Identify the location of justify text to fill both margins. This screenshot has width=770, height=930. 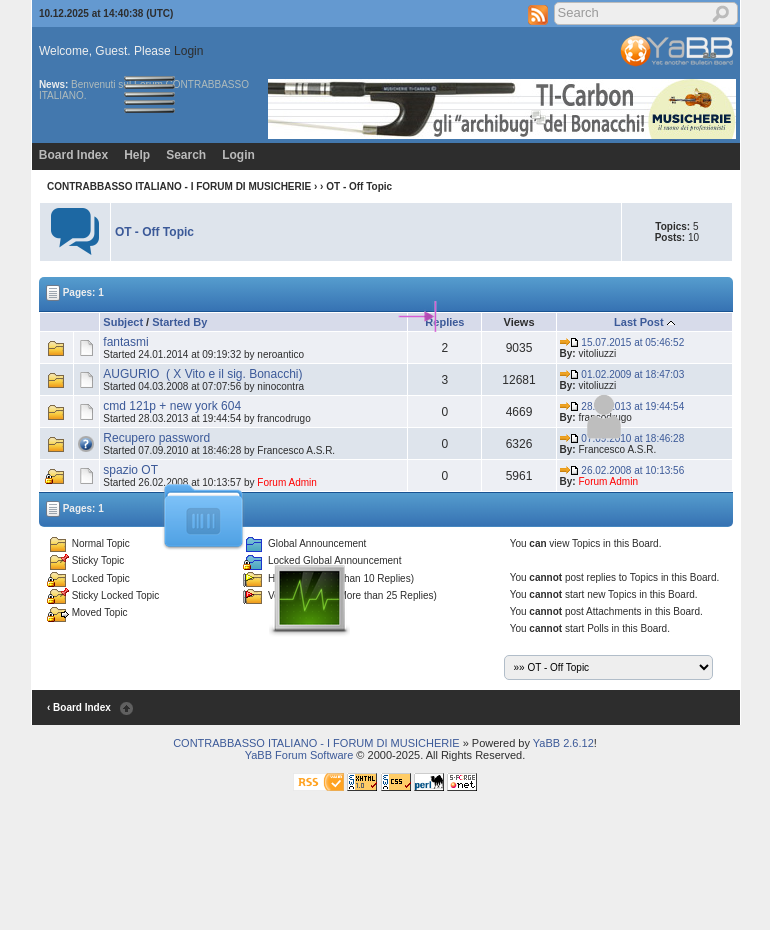
(149, 94).